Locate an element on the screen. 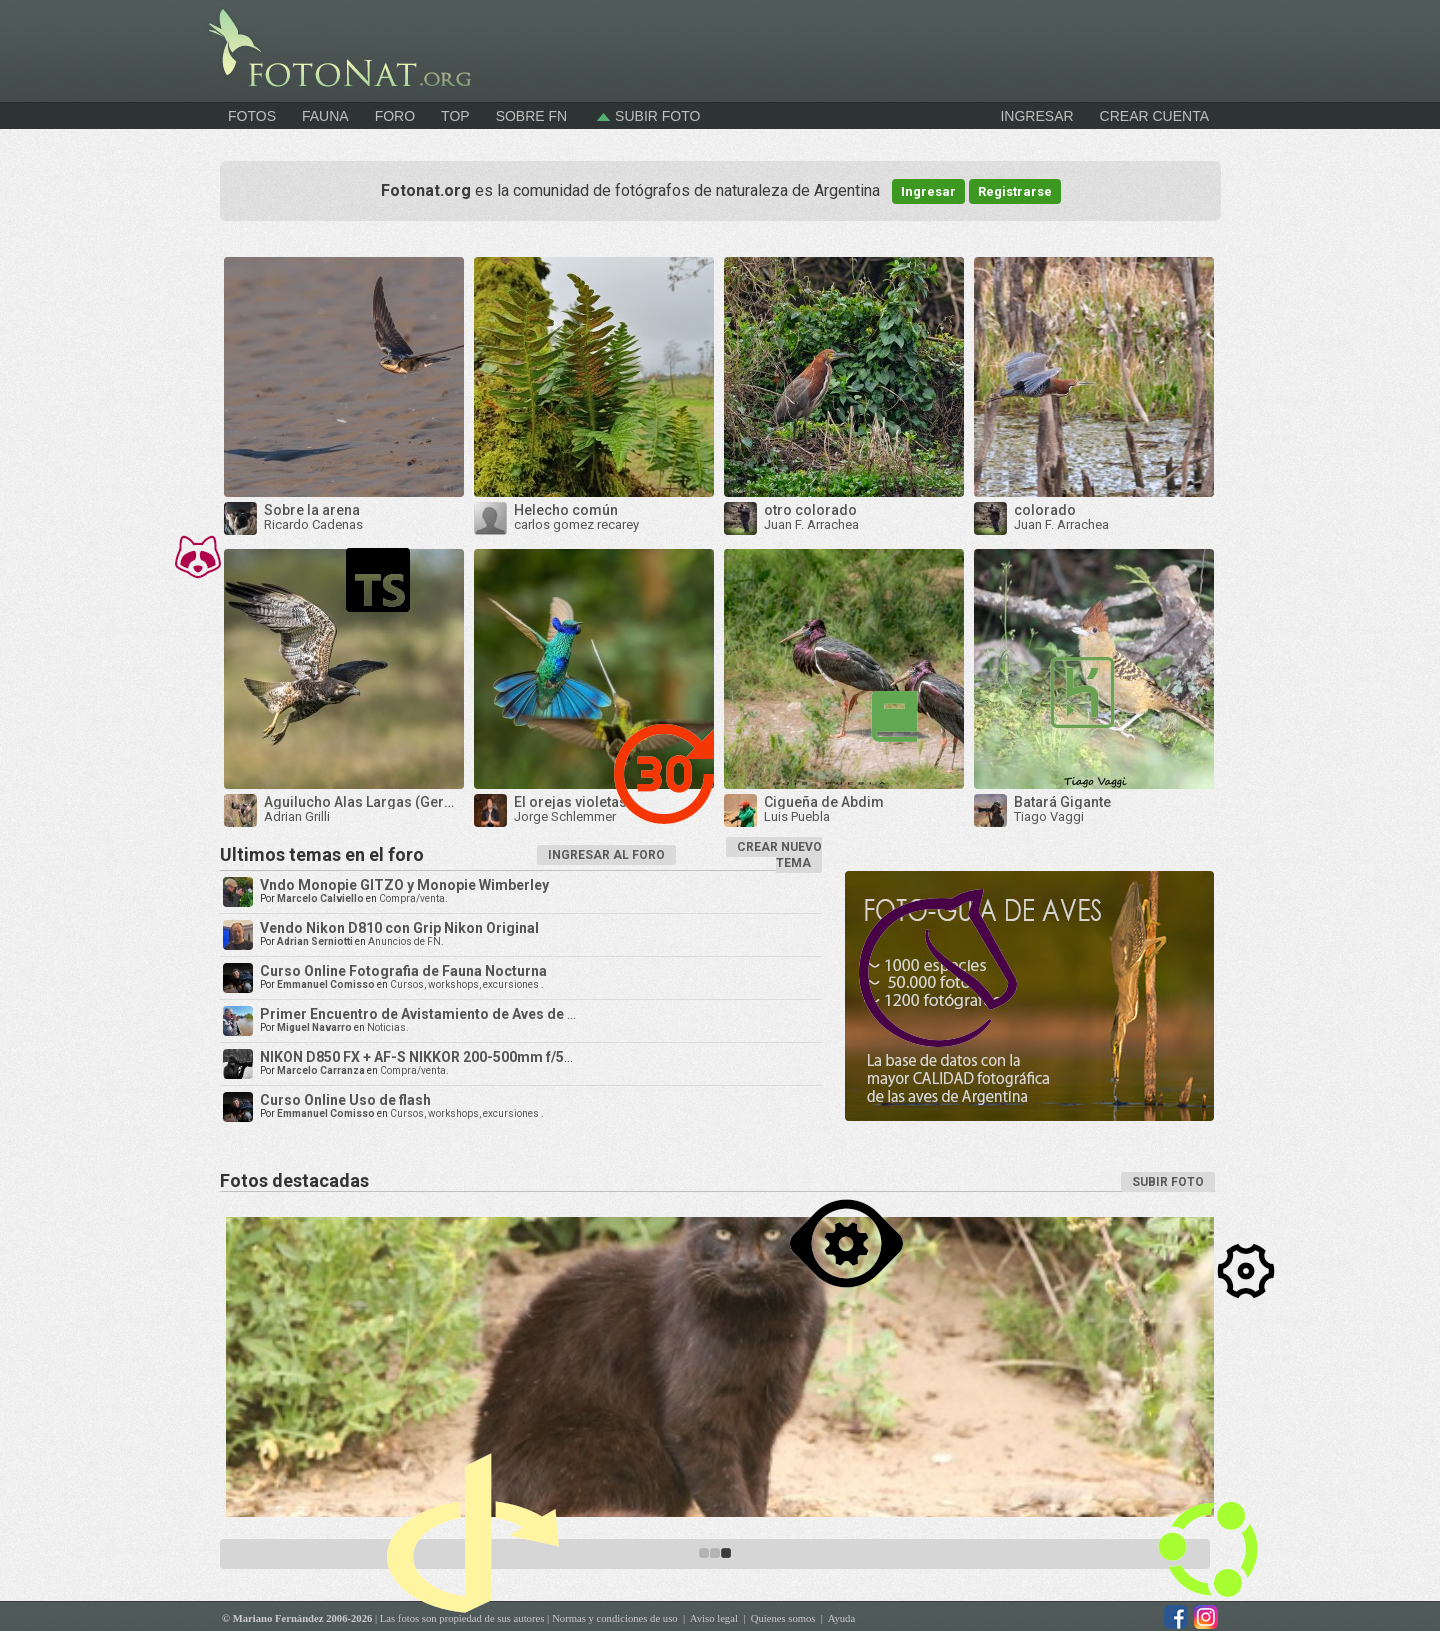 The height and width of the screenshot is (1631, 1440). access settings or preferences is located at coordinates (1246, 1271).